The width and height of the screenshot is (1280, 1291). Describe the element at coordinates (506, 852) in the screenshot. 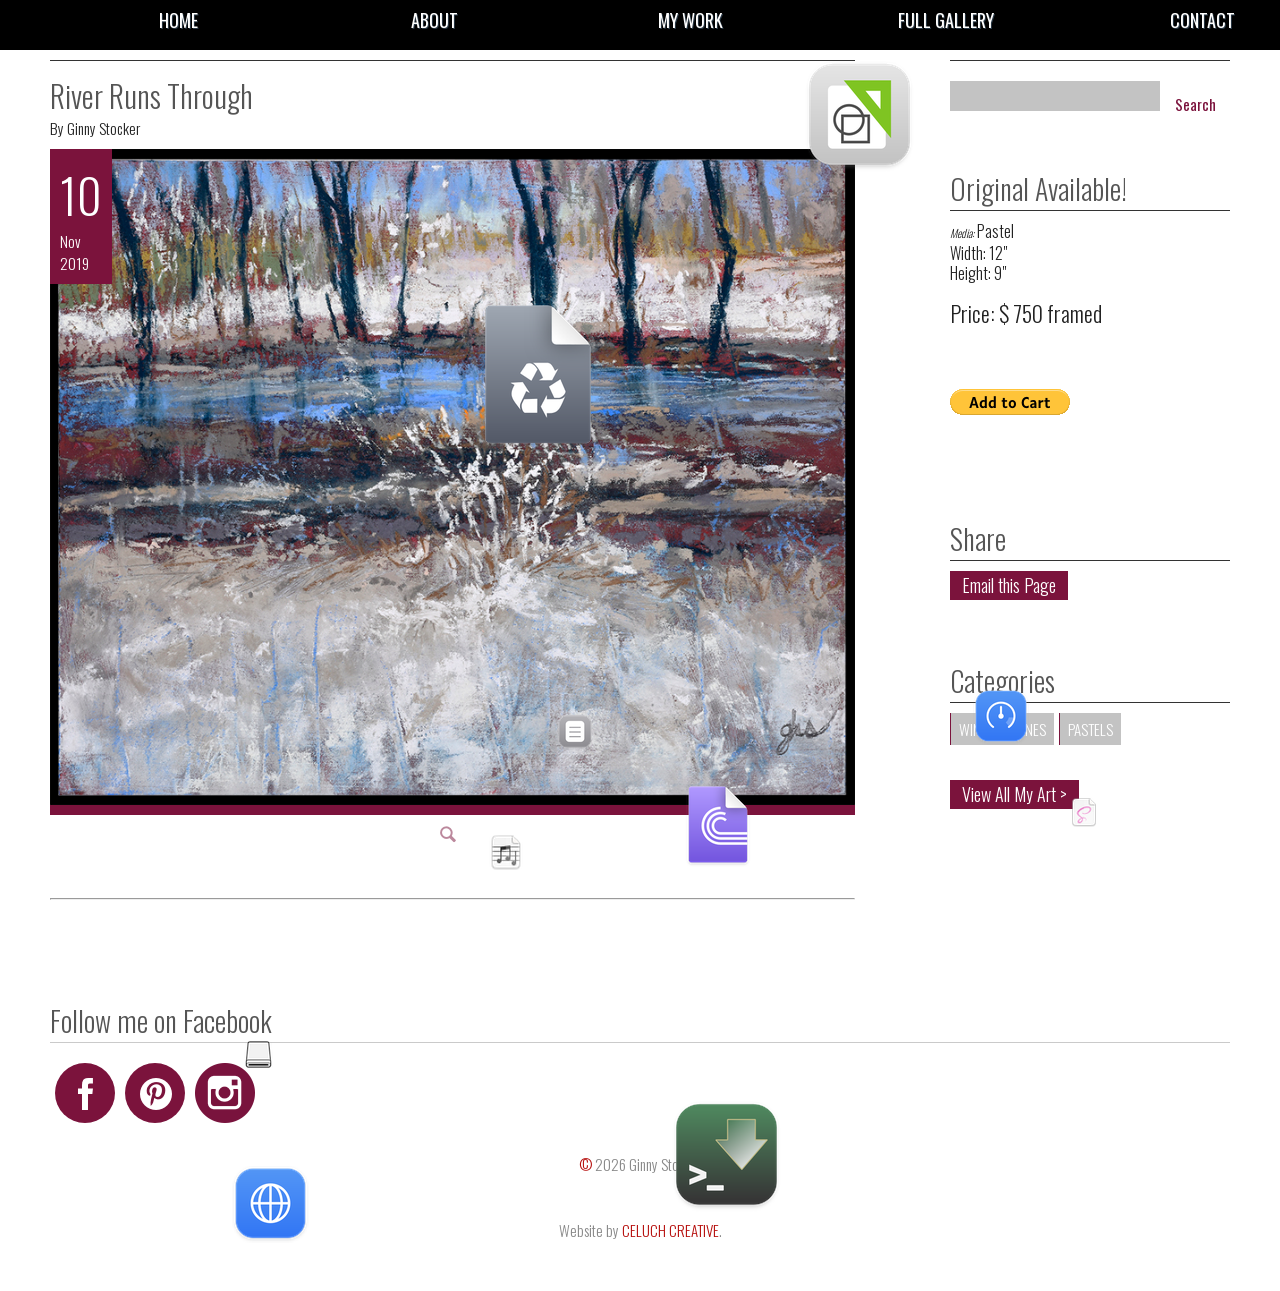

I see `iMelody ringtone file` at that location.